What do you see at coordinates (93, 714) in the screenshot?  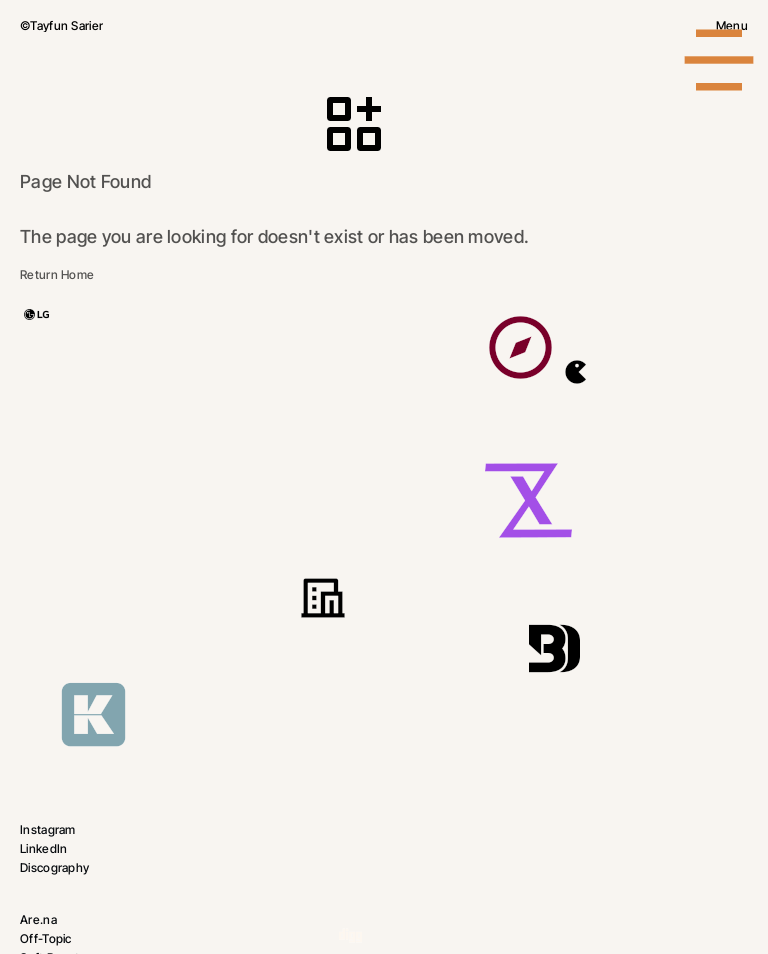 I see `korvue brand logo` at bounding box center [93, 714].